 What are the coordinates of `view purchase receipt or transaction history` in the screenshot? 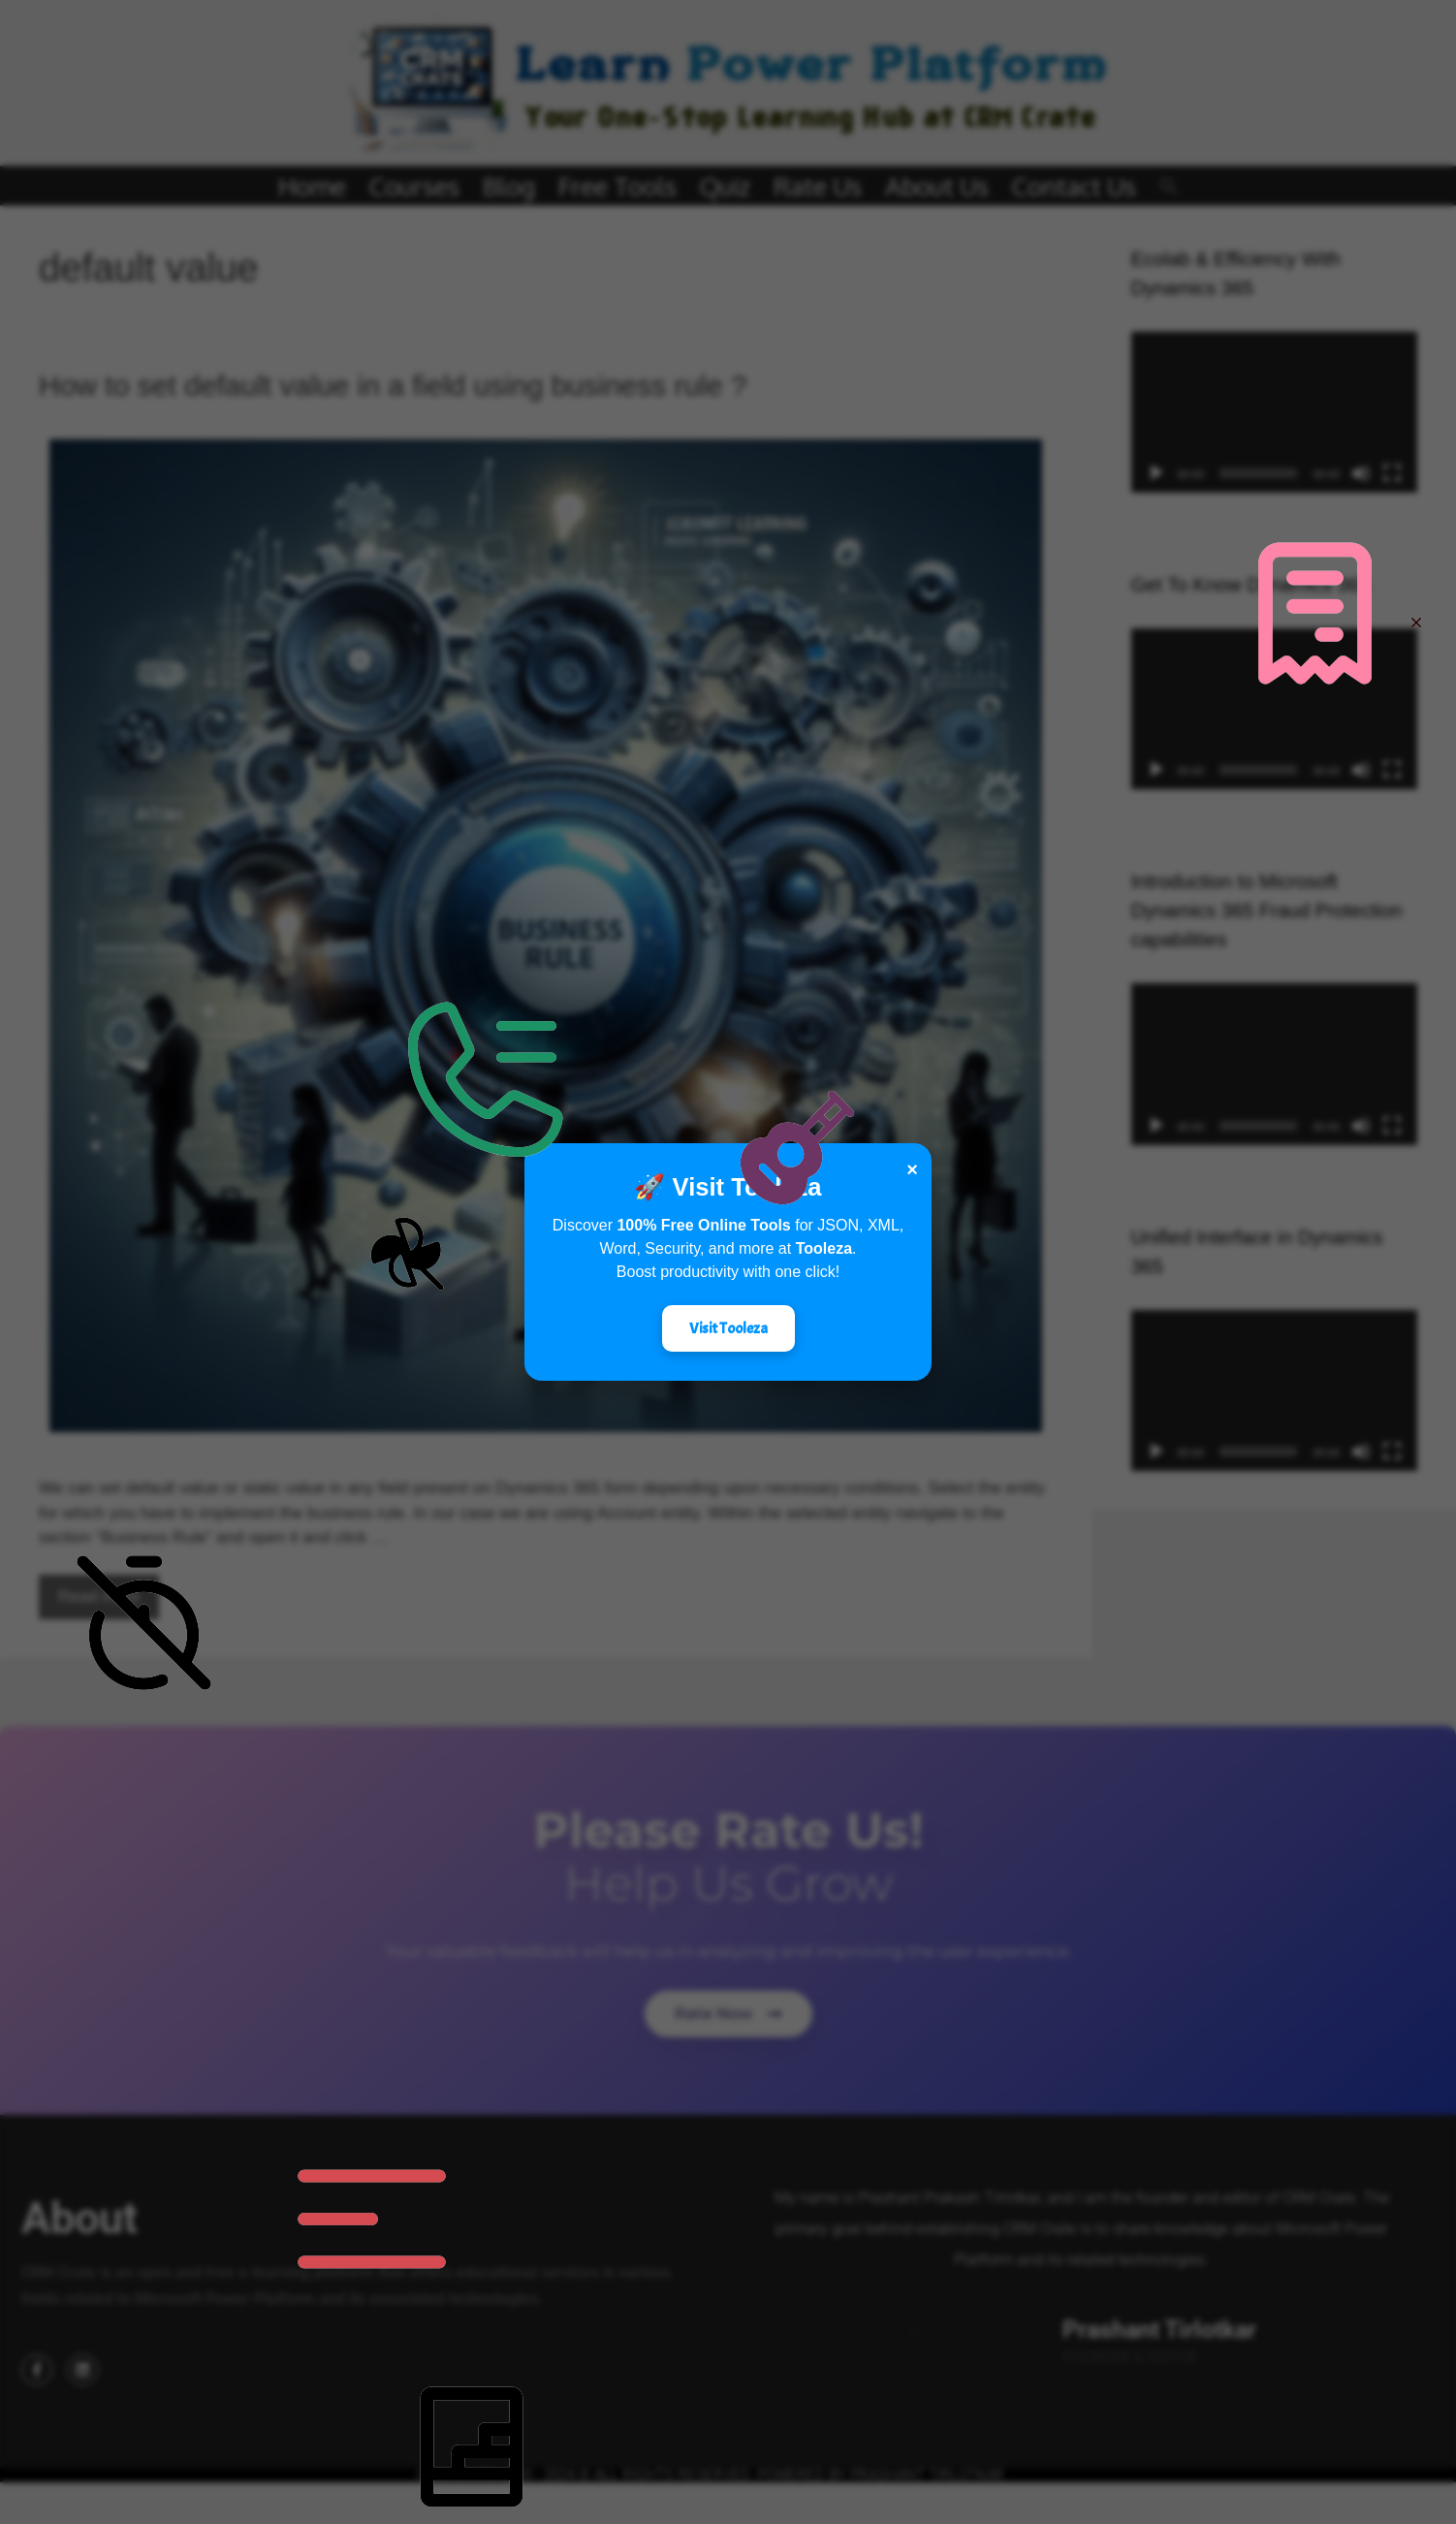 It's located at (1314, 613).